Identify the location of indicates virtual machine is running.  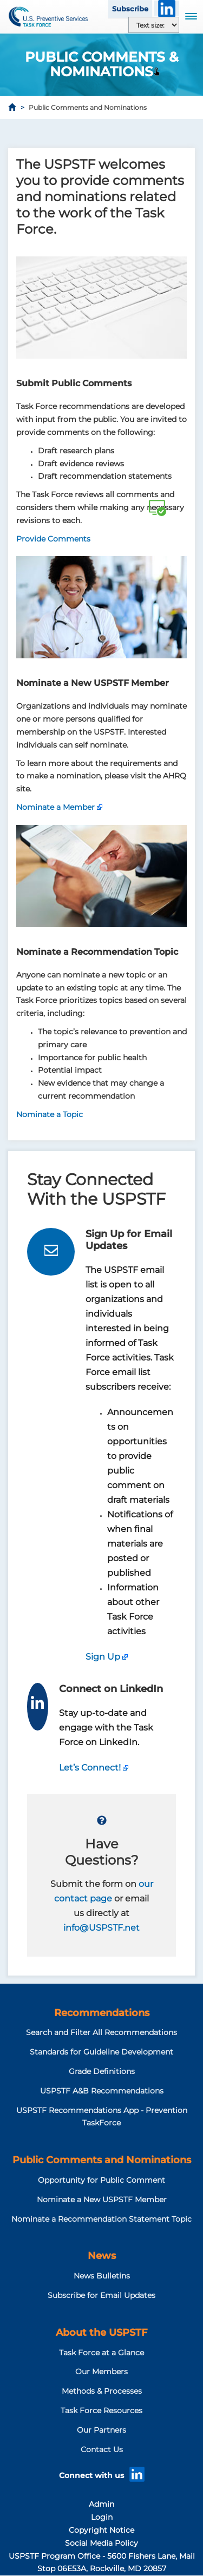
(157, 507).